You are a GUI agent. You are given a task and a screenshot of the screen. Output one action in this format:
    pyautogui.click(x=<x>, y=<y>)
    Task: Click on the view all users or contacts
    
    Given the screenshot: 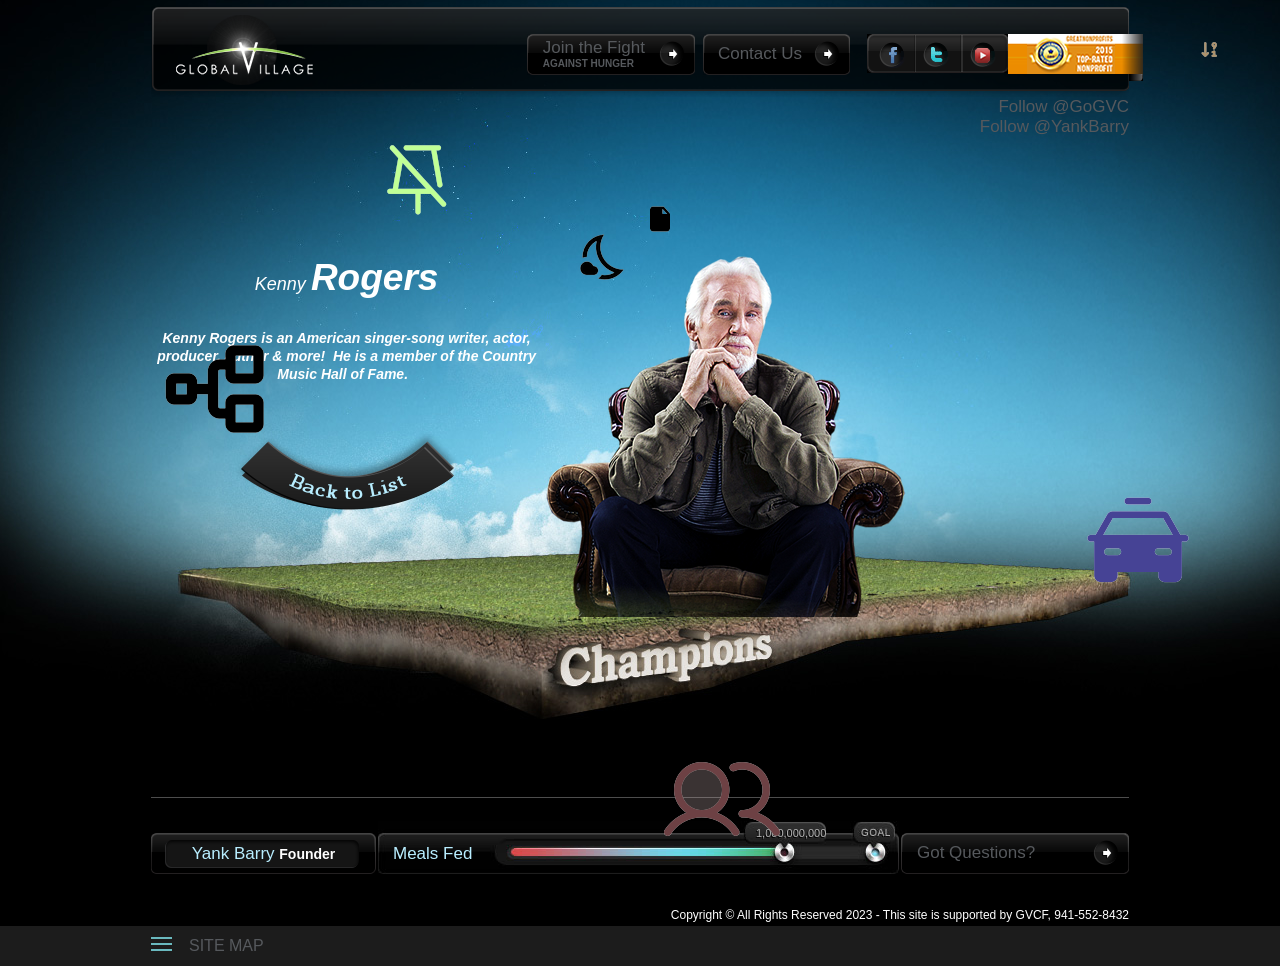 What is the action you would take?
    pyautogui.click(x=722, y=799)
    